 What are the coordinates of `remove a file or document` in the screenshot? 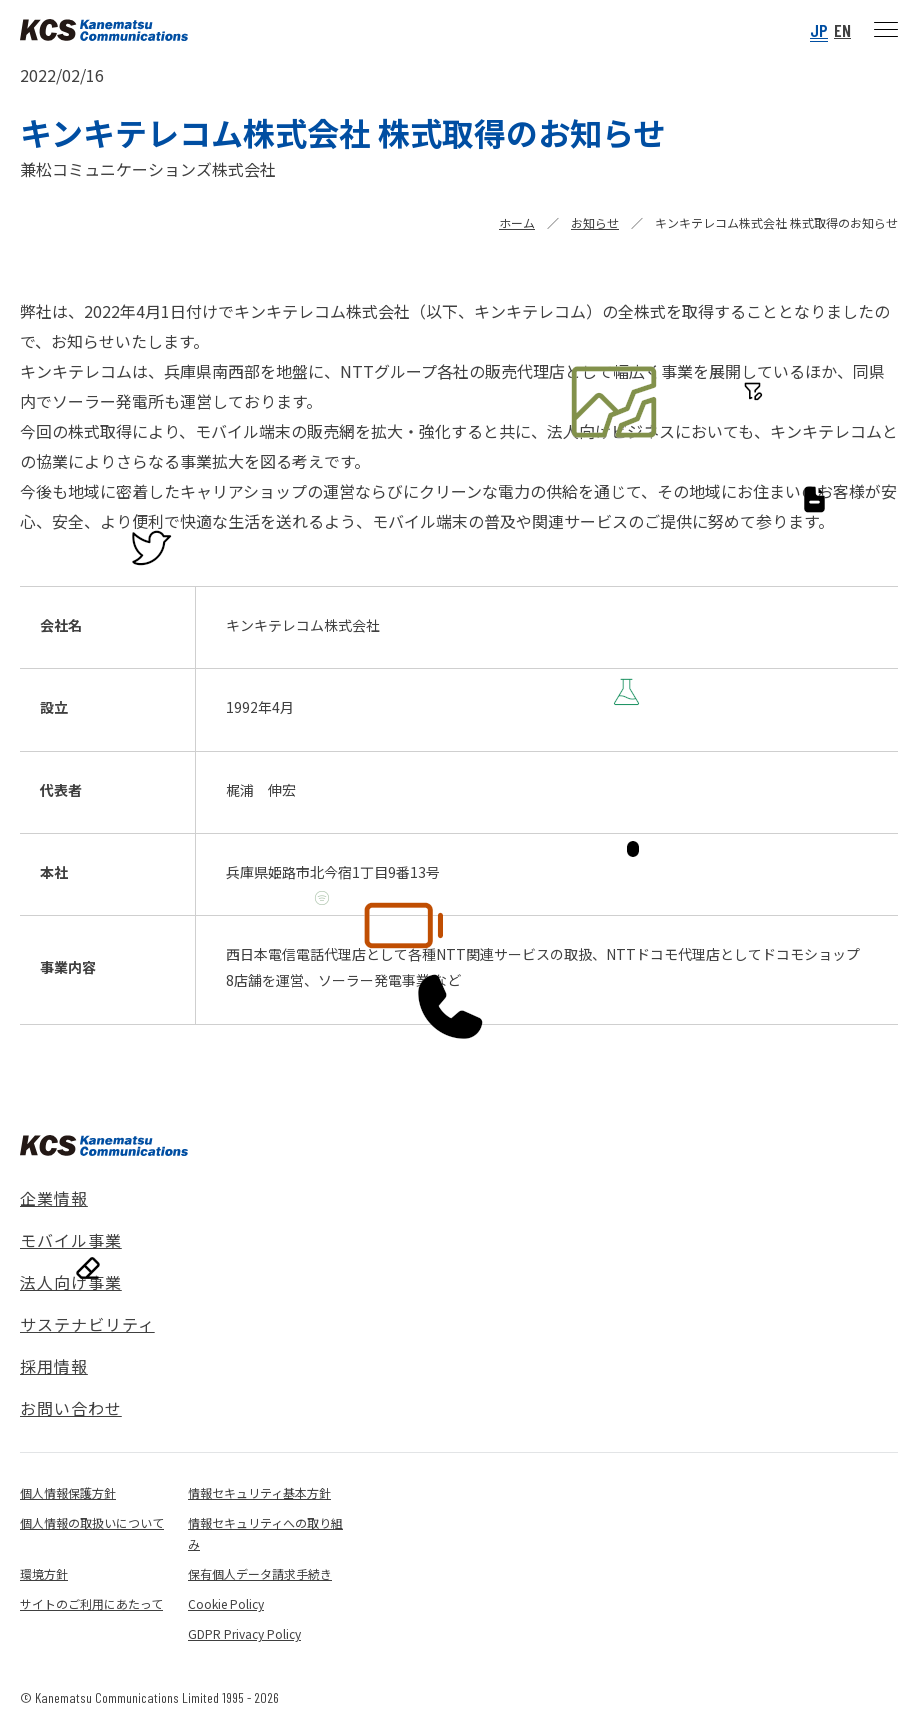 It's located at (814, 499).